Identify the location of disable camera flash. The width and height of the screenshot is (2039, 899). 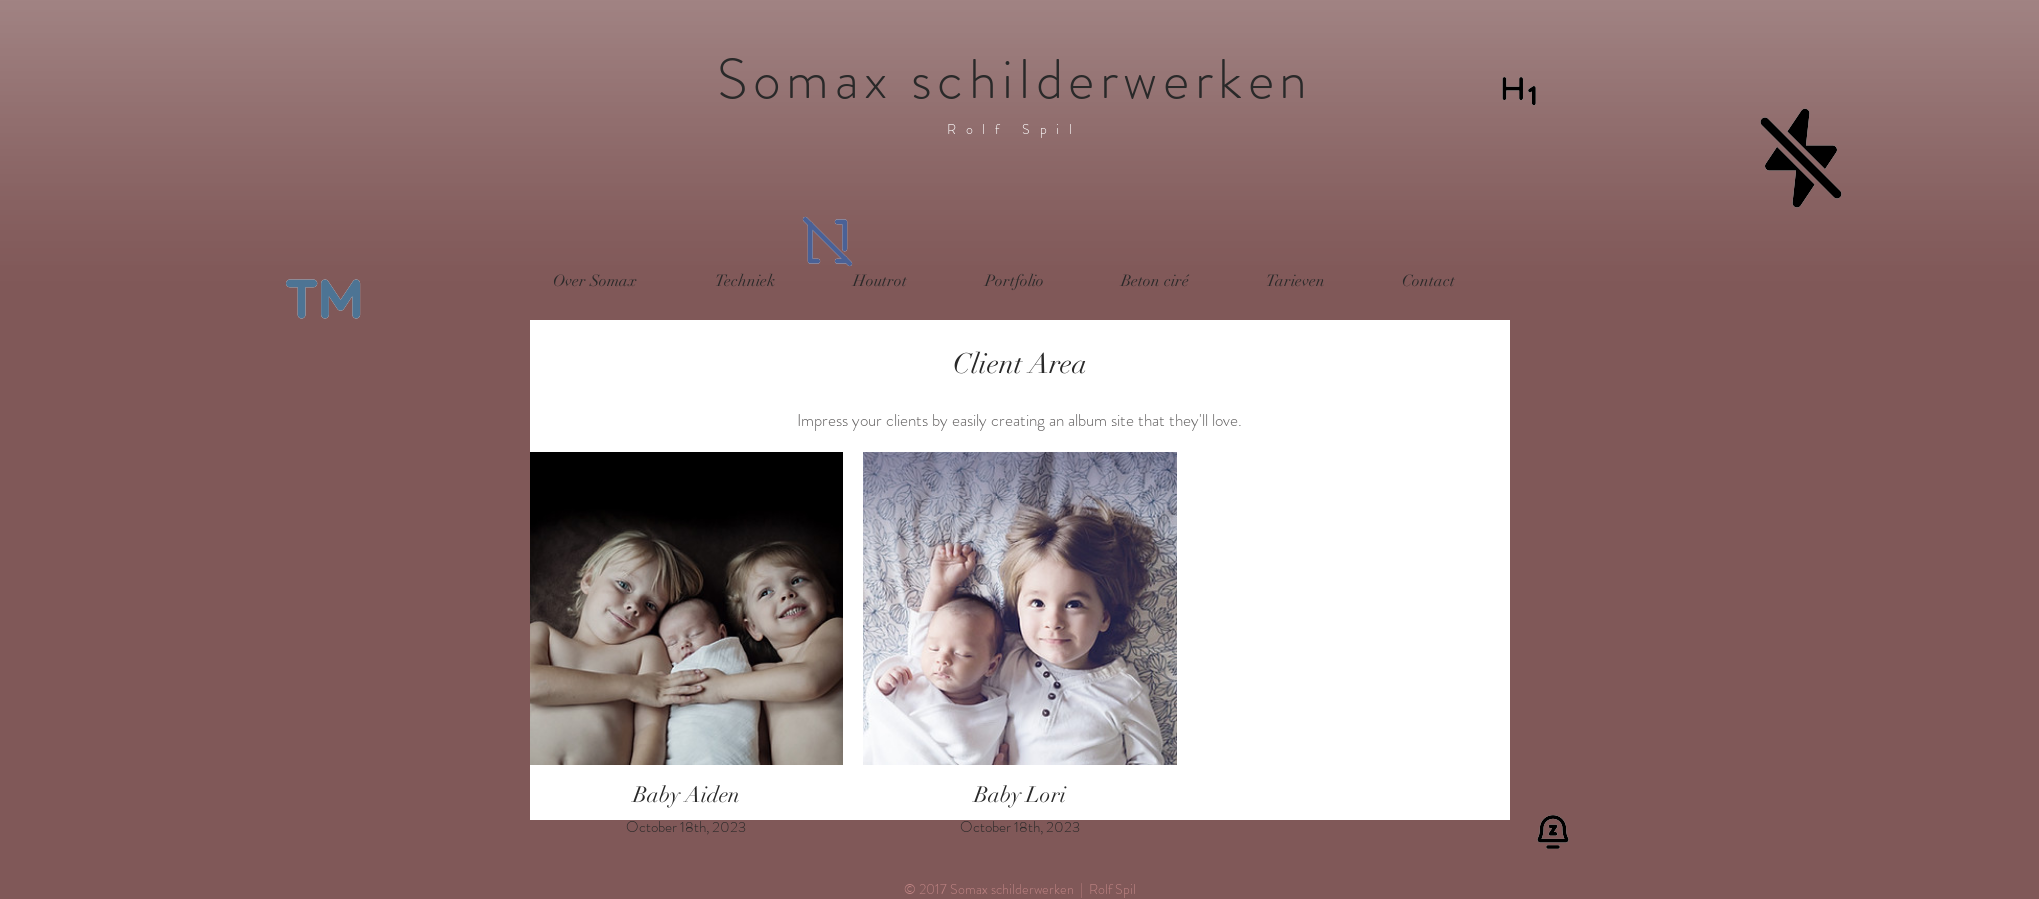
(1801, 158).